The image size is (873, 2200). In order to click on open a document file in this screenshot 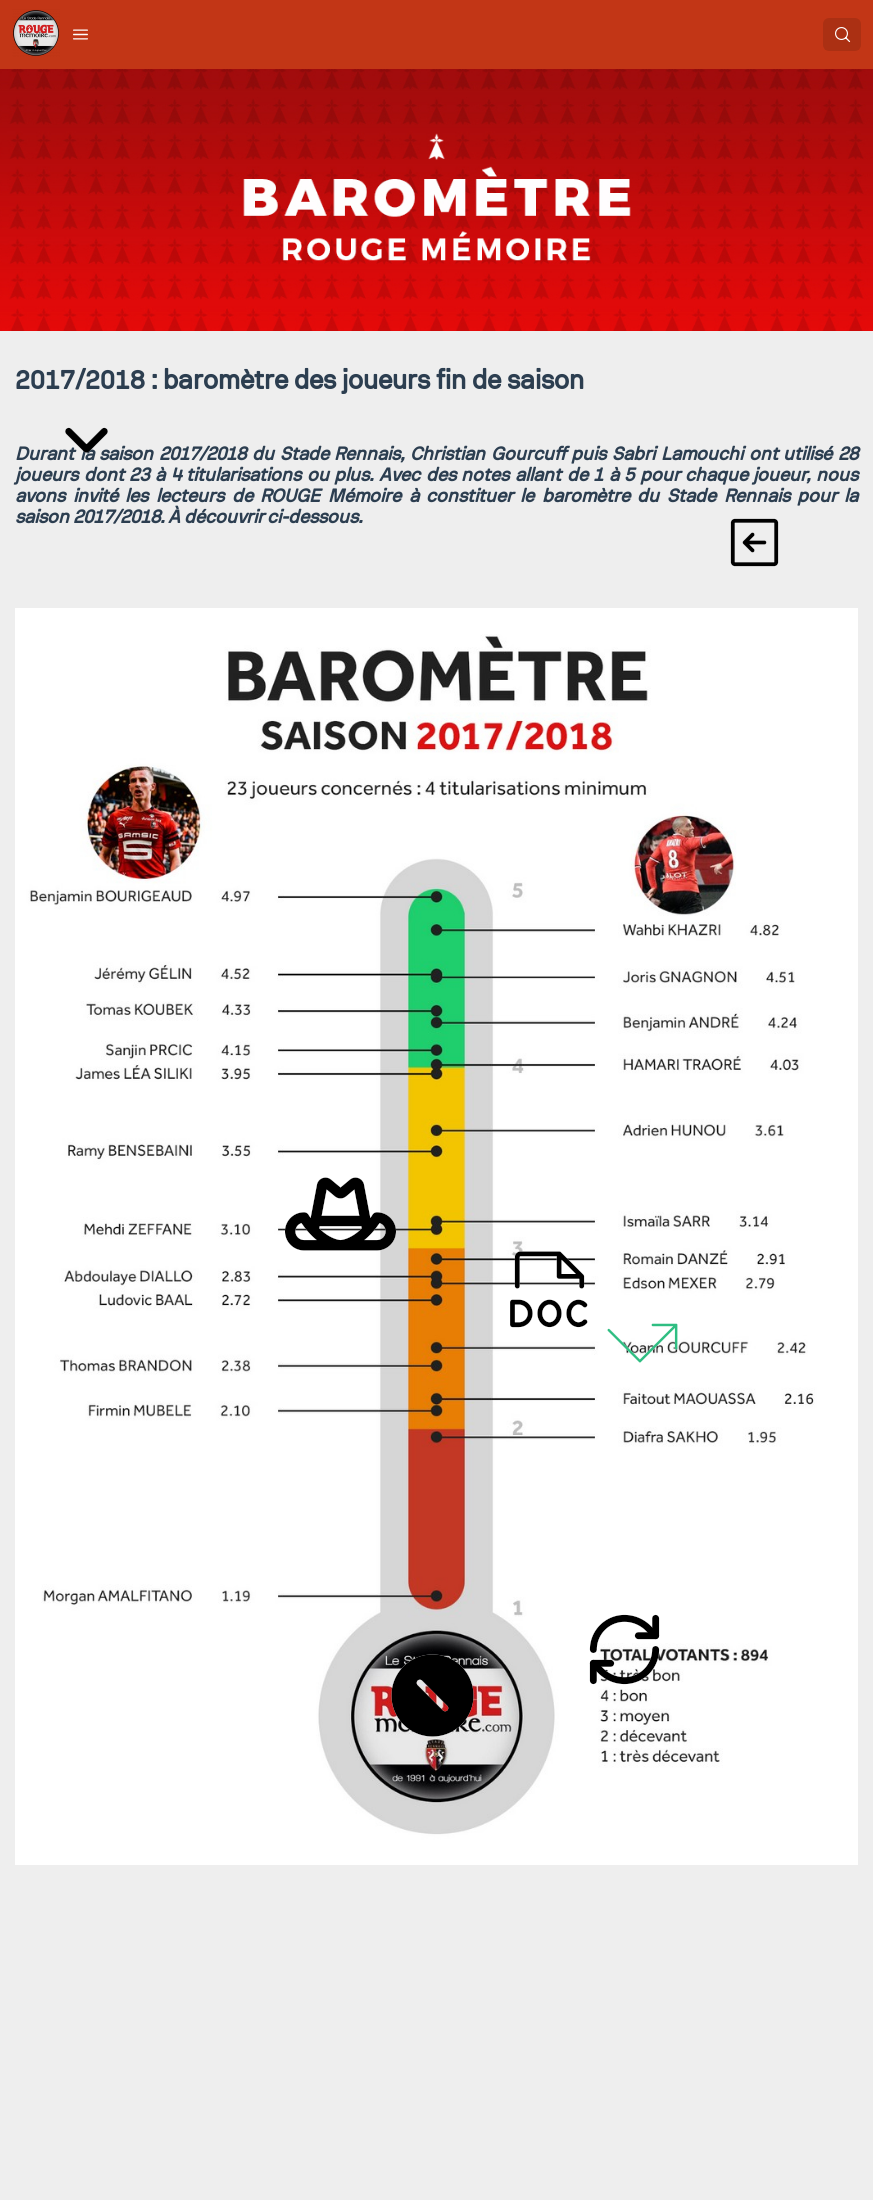, I will do `click(549, 1292)`.